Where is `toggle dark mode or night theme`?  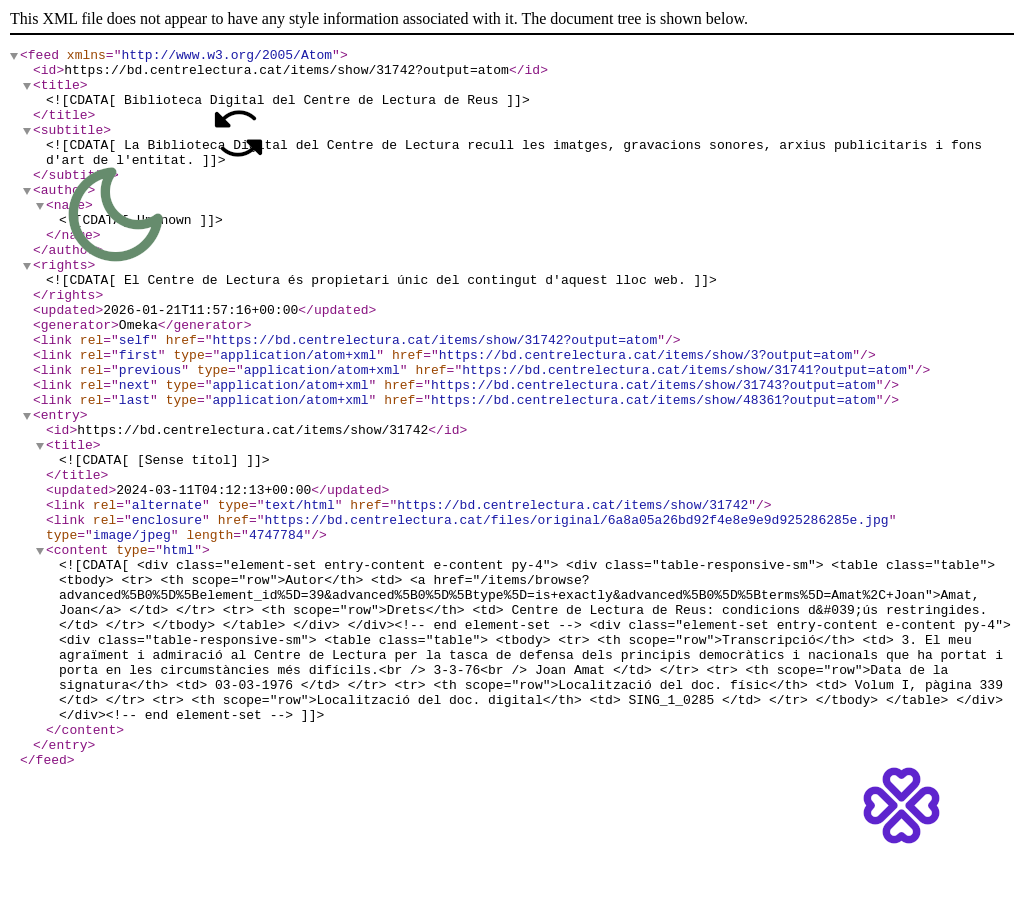
toggle dark mode or night theme is located at coordinates (115, 214).